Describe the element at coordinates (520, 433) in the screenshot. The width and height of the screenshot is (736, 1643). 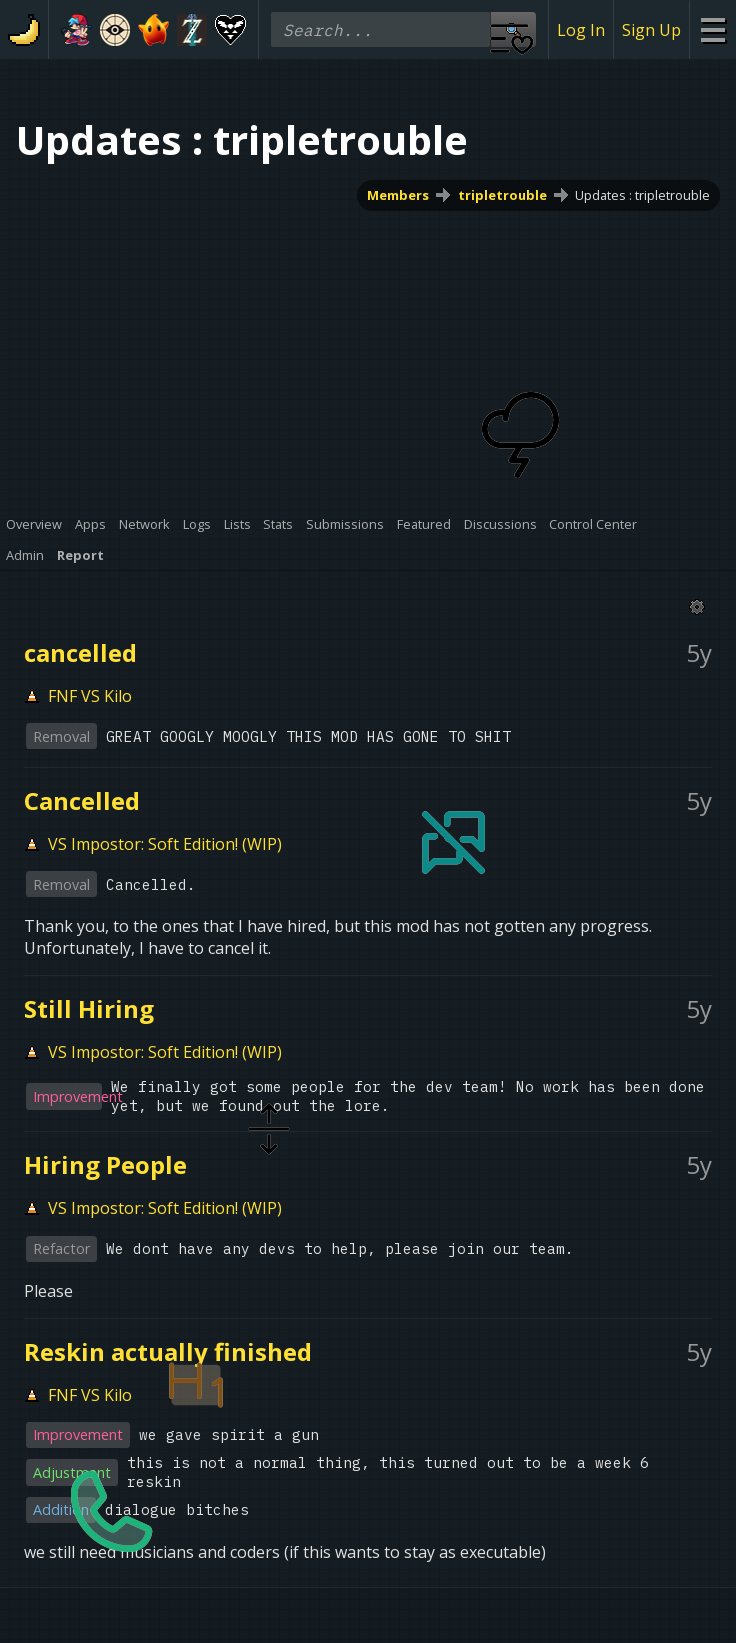
I see `indicates thunderstorm or severe weather conditions` at that location.